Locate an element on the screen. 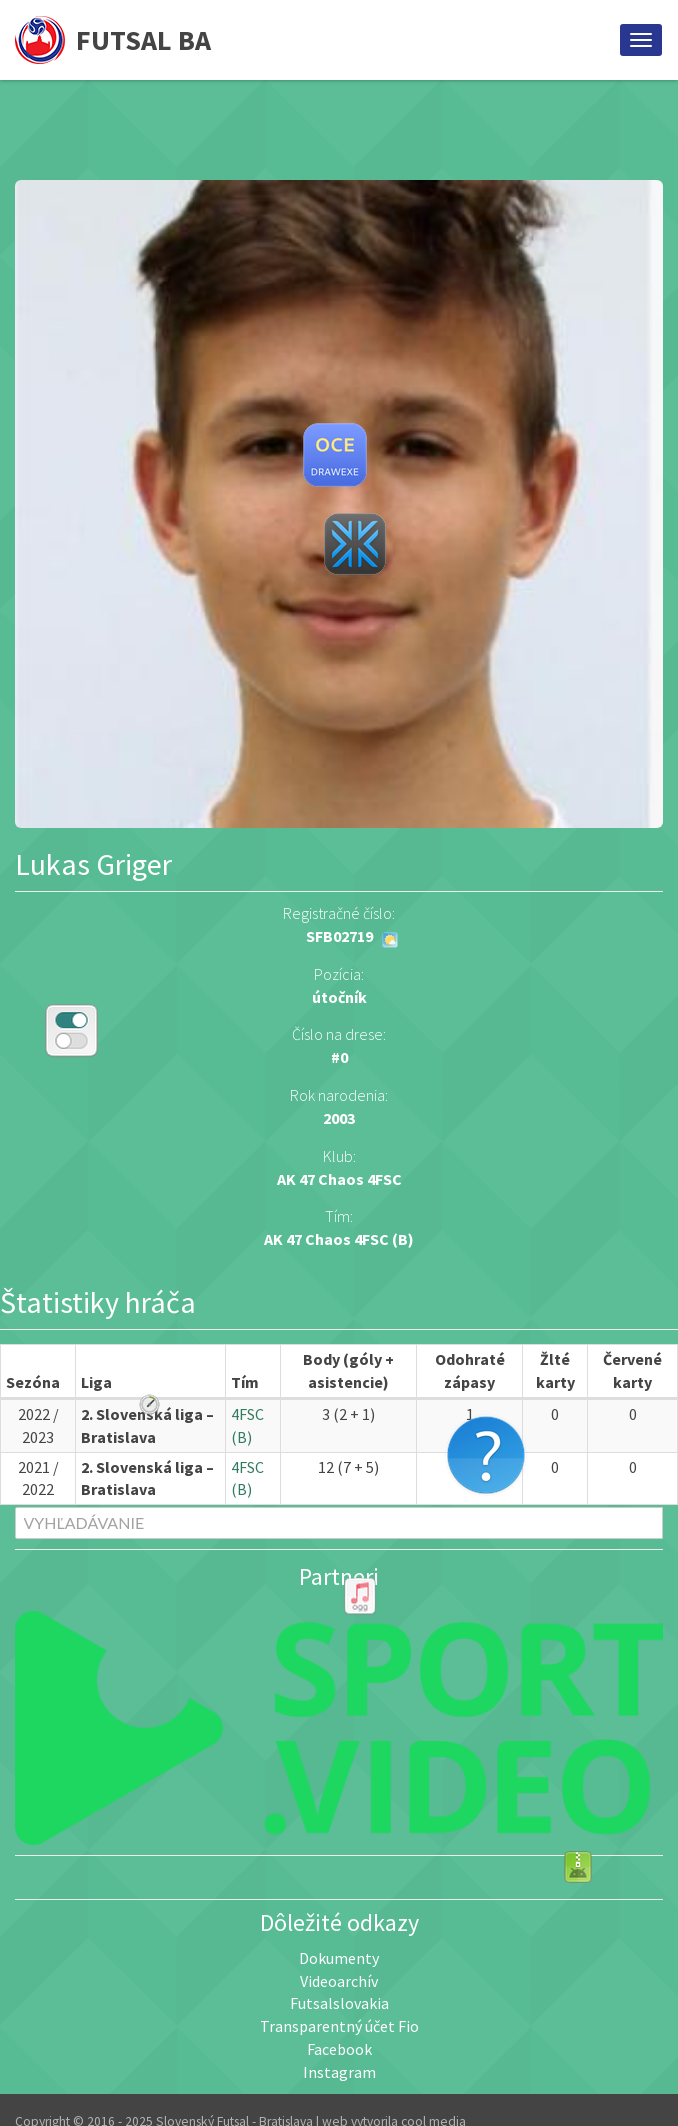  open exodus cryptocurrency wallet is located at coordinates (355, 544).